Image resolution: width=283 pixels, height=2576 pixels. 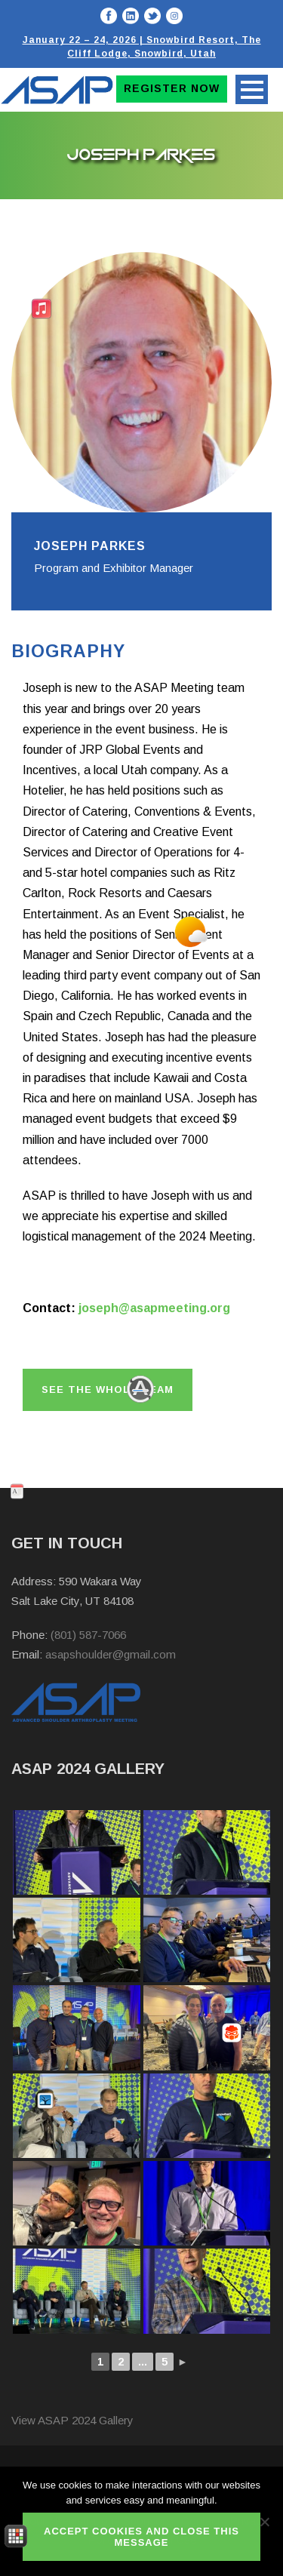 I want to click on open the weather app, so click(x=190, y=932).